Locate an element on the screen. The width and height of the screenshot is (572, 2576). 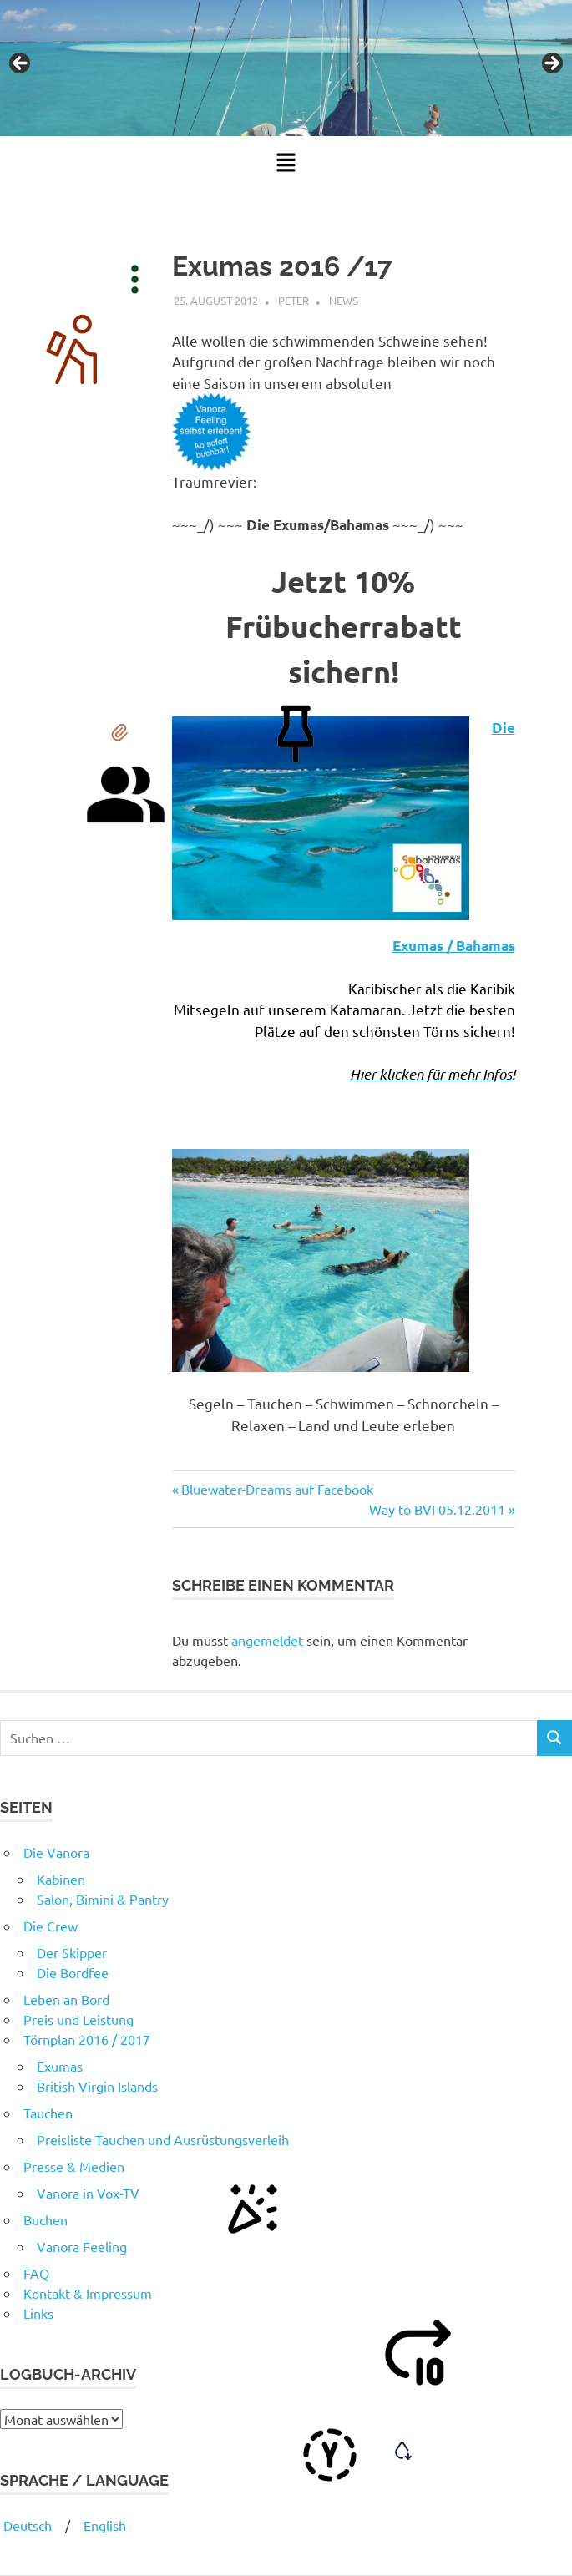
access hiking trails or outdoor activities is located at coordinates (74, 349).